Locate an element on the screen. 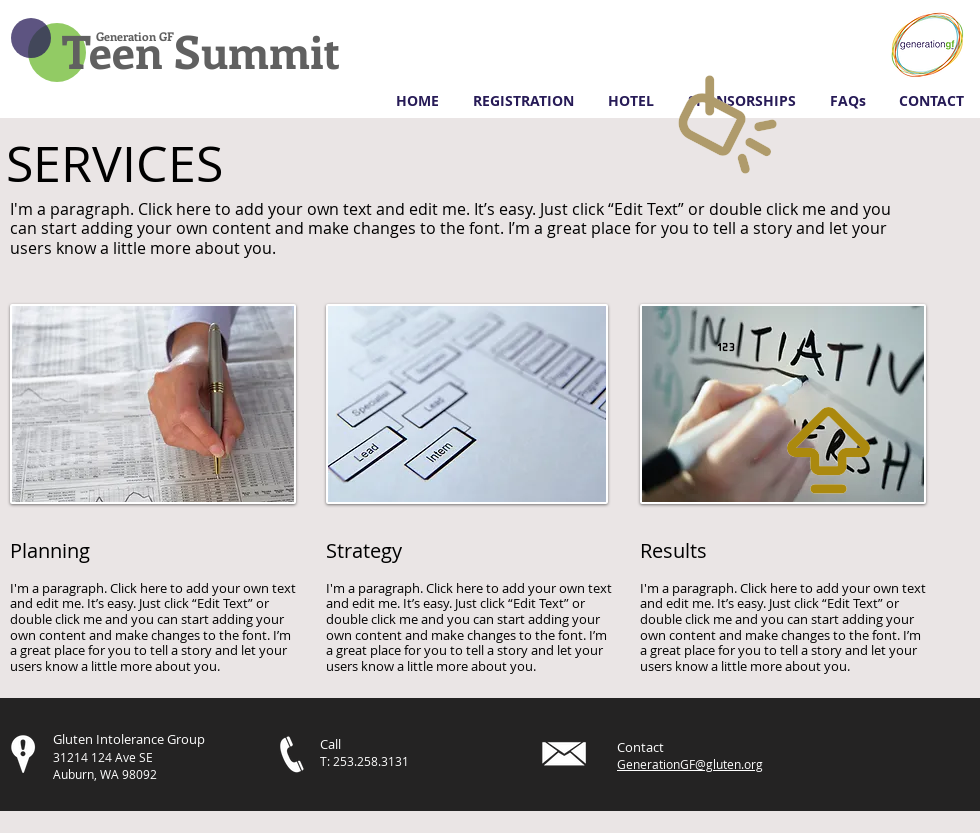 This screenshot has height=833, width=980. spotlight or highlight feature is located at coordinates (727, 124).